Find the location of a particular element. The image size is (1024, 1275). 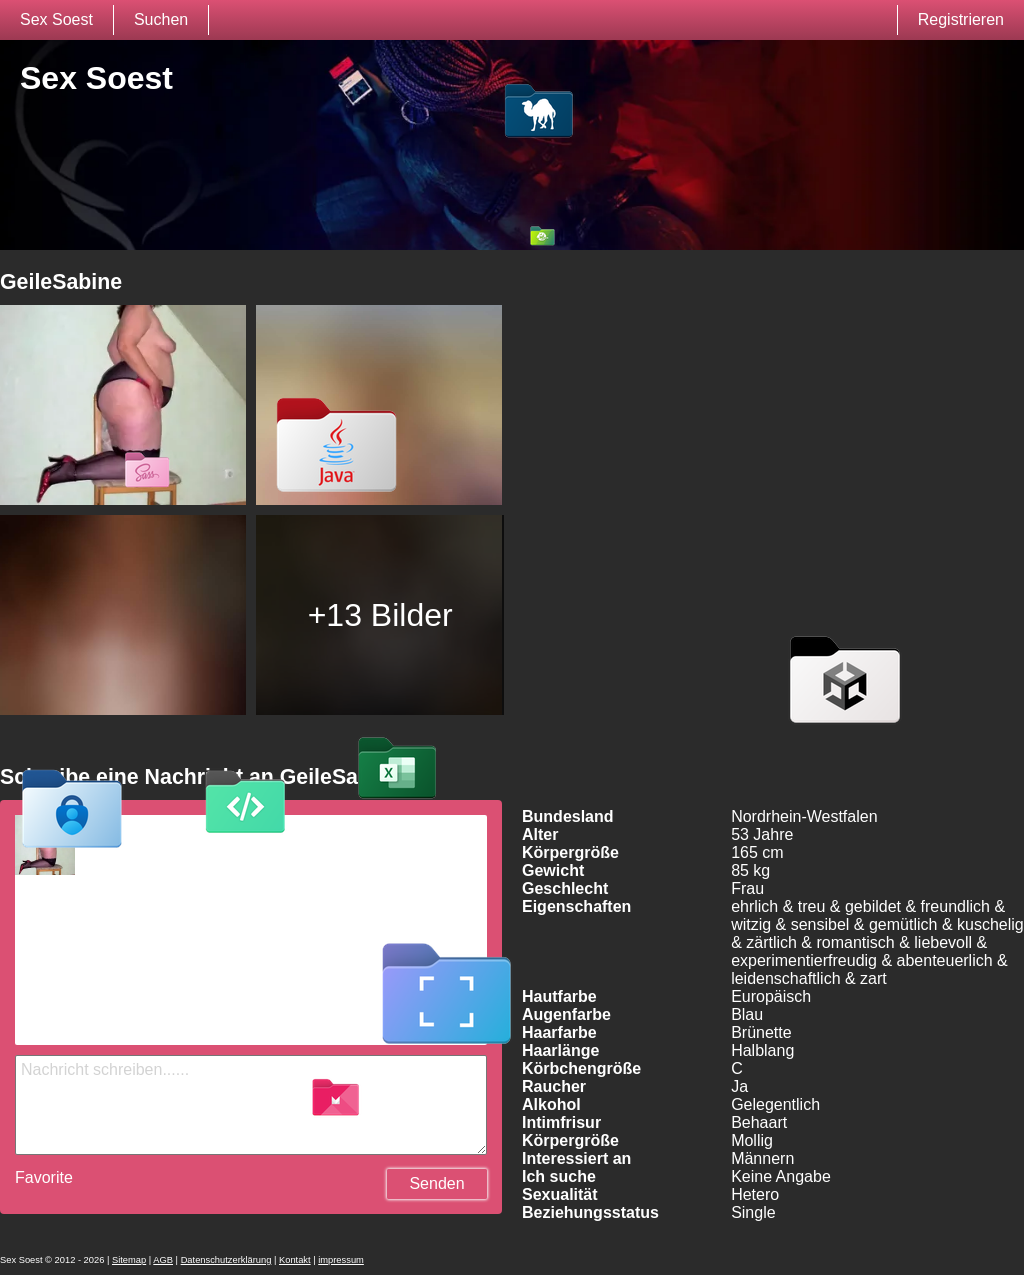

folder containing sass stylesheet files is located at coordinates (147, 471).